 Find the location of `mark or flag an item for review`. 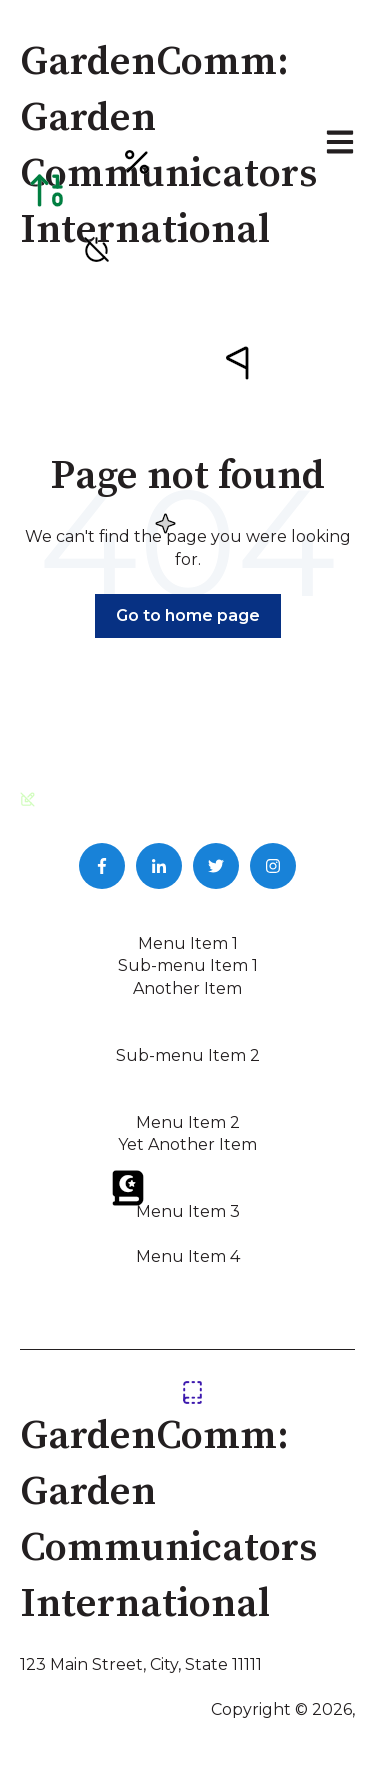

mark or flag an item for review is located at coordinates (238, 363).